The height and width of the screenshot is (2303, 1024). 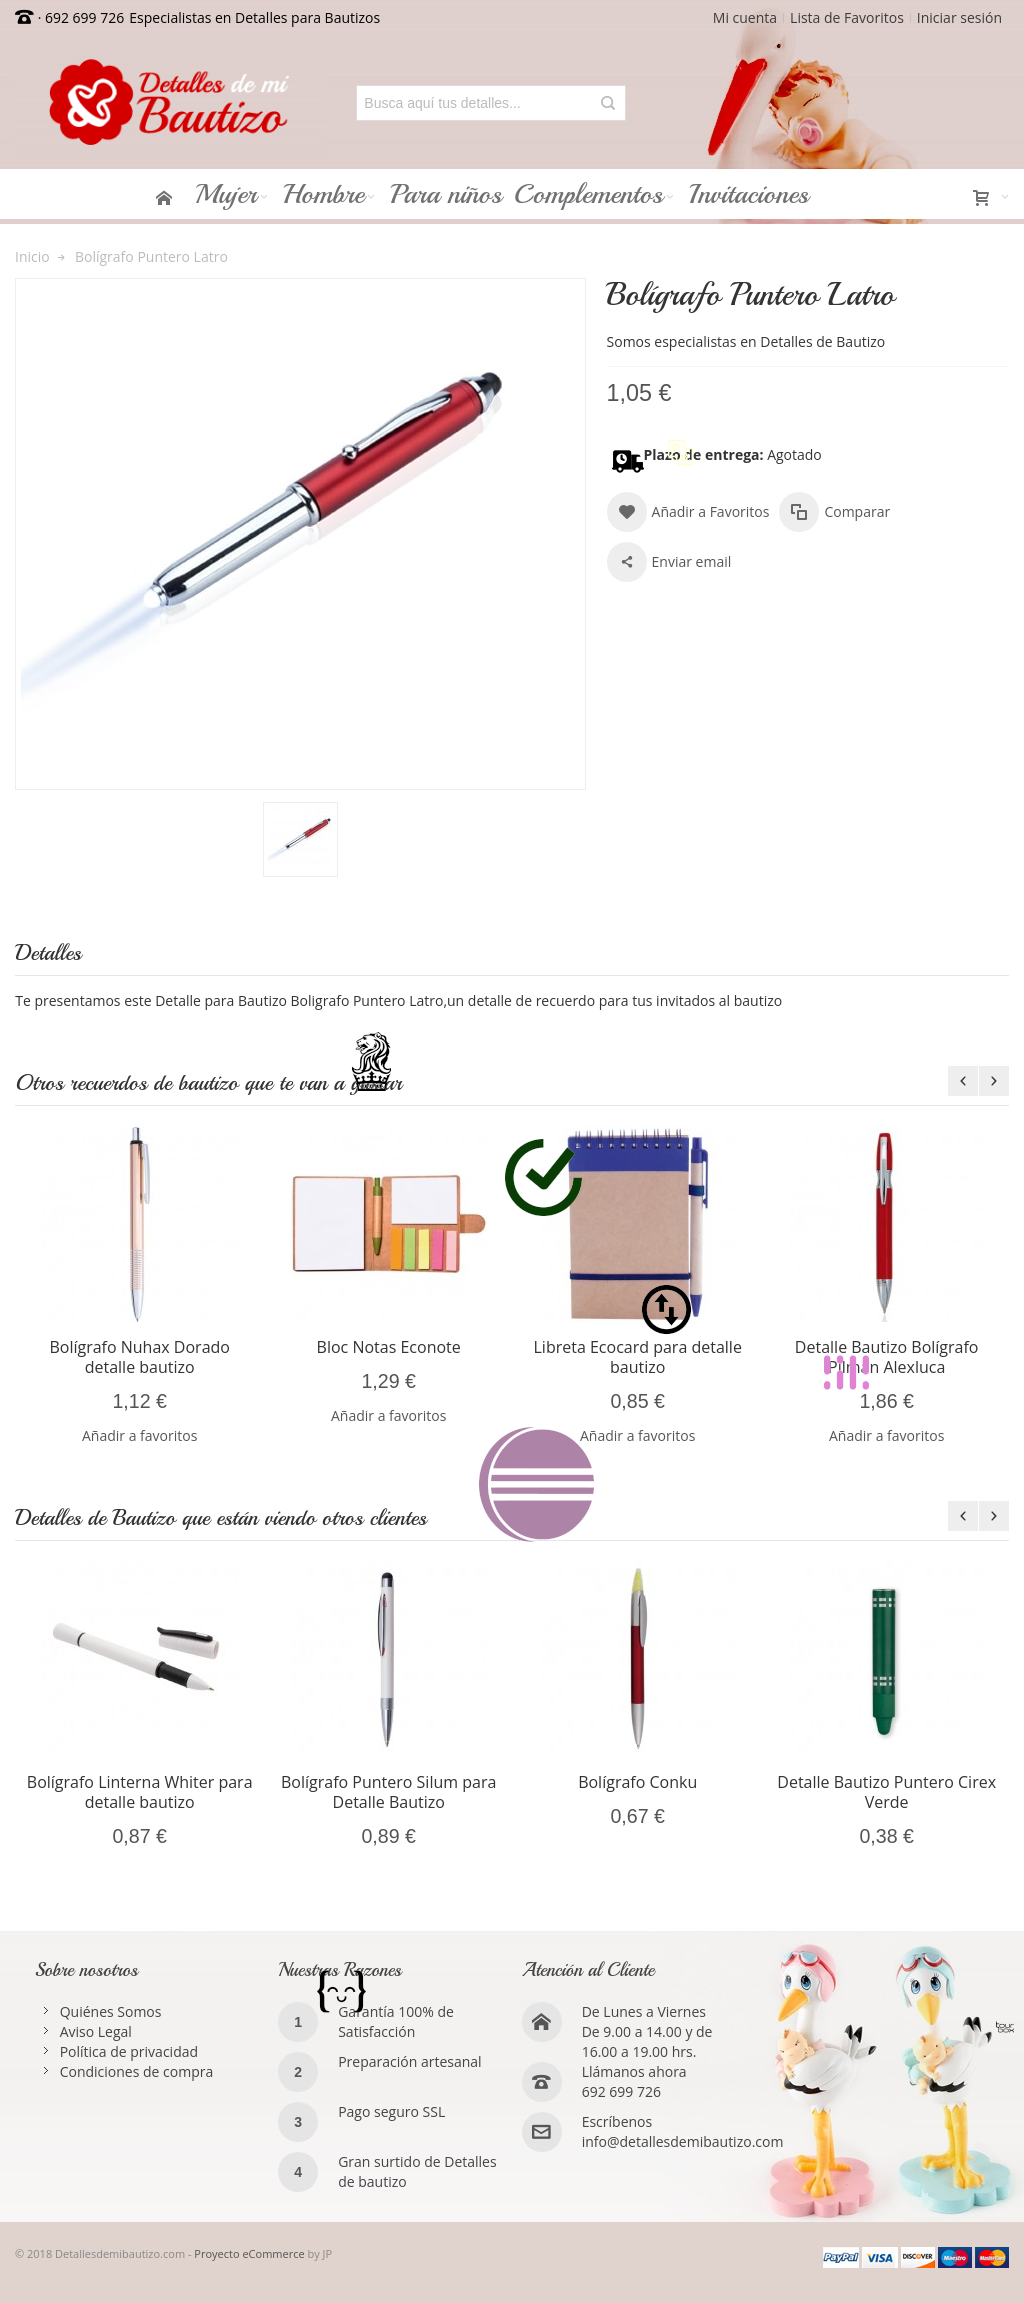 I want to click on open Eclipse IDE application, so click(x=536, y=1484).